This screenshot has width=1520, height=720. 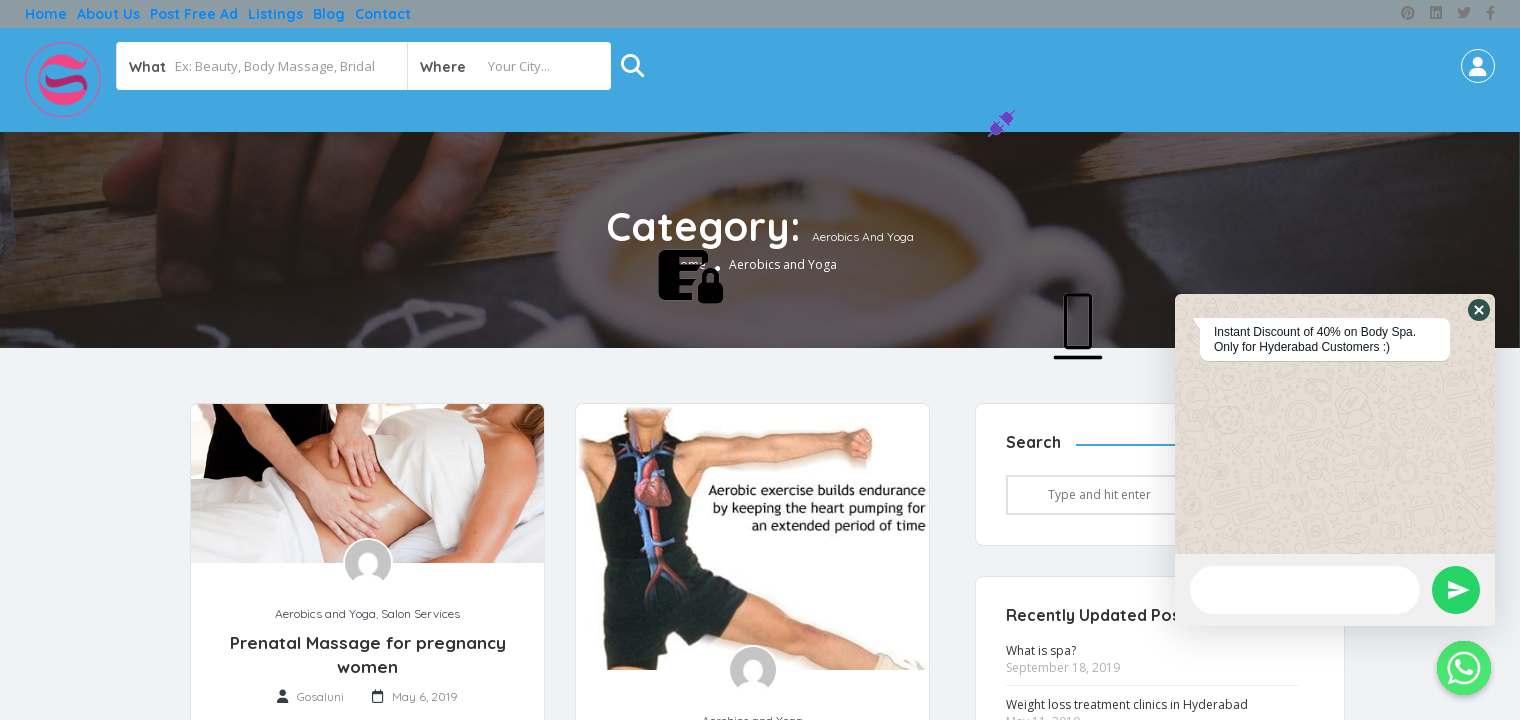 I want to click on connect or establish a connection, so click(x=1001, y=123).